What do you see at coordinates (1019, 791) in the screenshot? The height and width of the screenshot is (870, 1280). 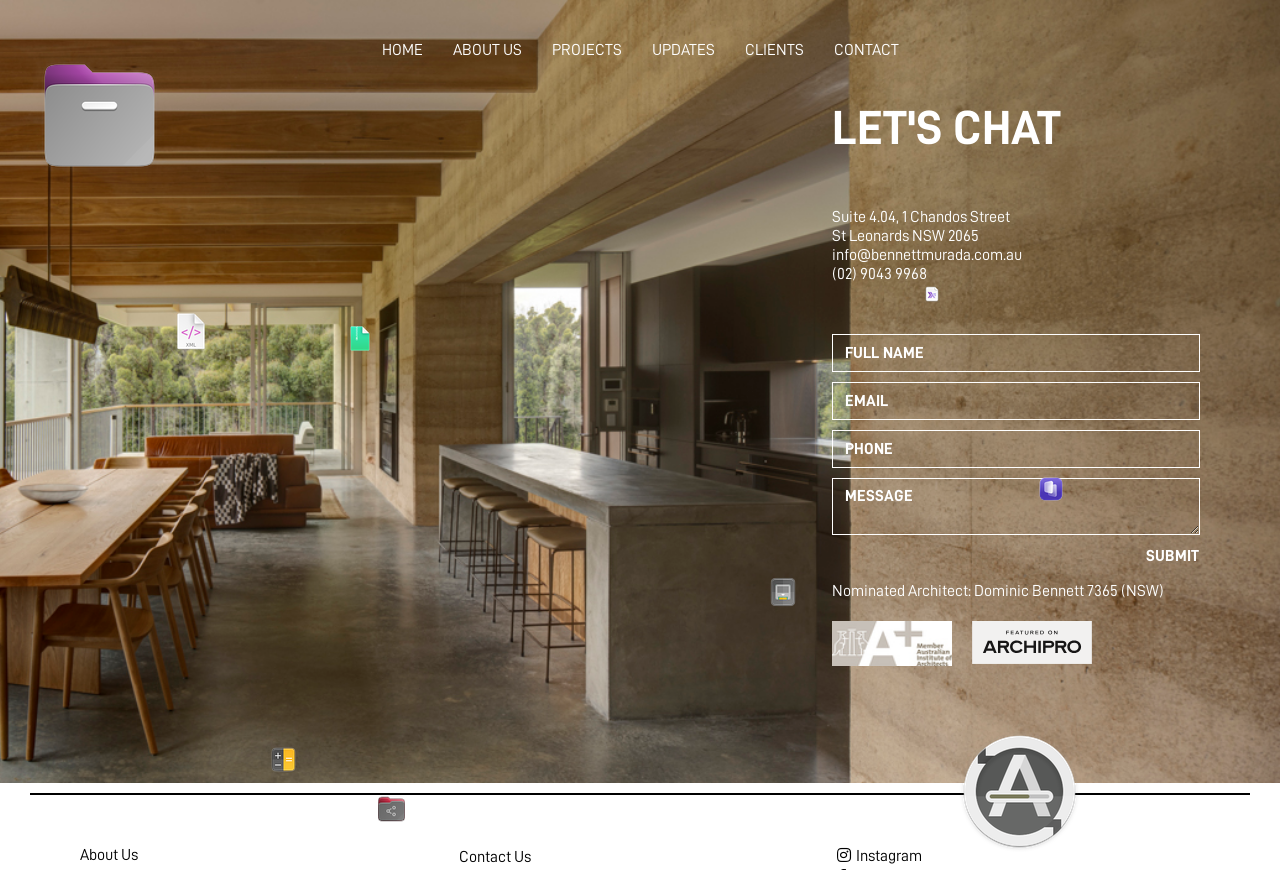 I see `open the software update manager` at bounding box center [1019, 791].